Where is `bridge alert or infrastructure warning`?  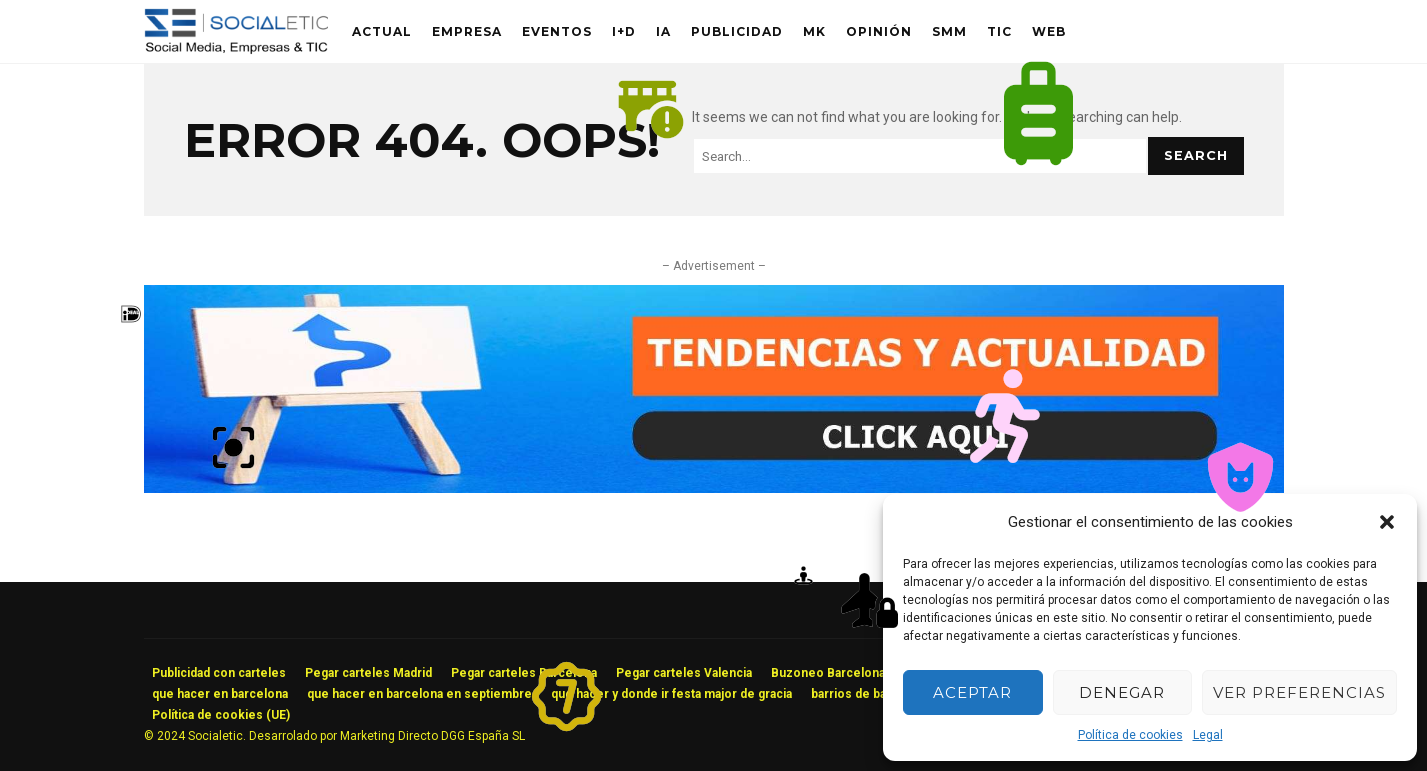 bridge alert or infrastructure warning is located at coordinates (651, 106).